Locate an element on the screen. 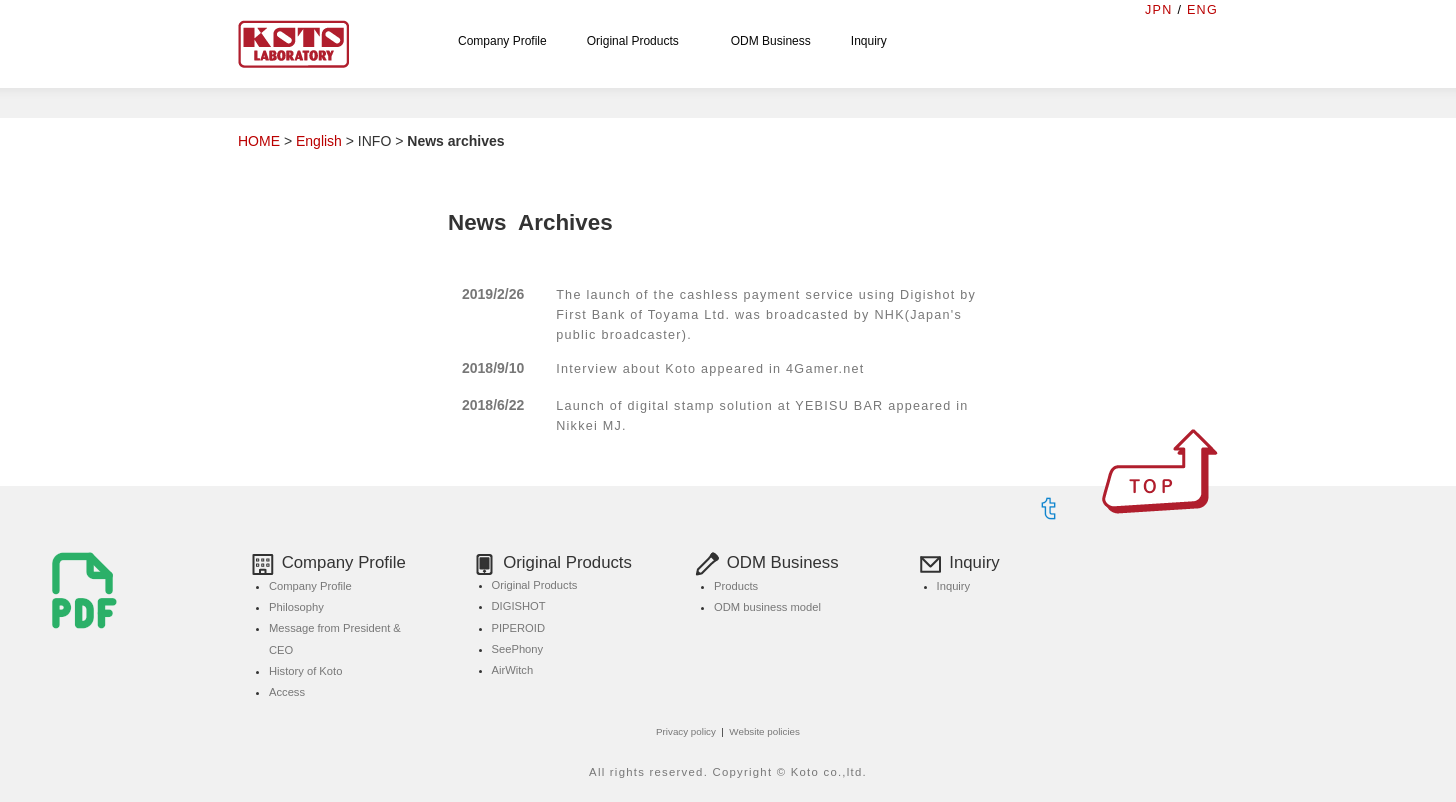 This screenshot has height=802, width=1456. open tumblr app is located at coordinates (1048, 508).